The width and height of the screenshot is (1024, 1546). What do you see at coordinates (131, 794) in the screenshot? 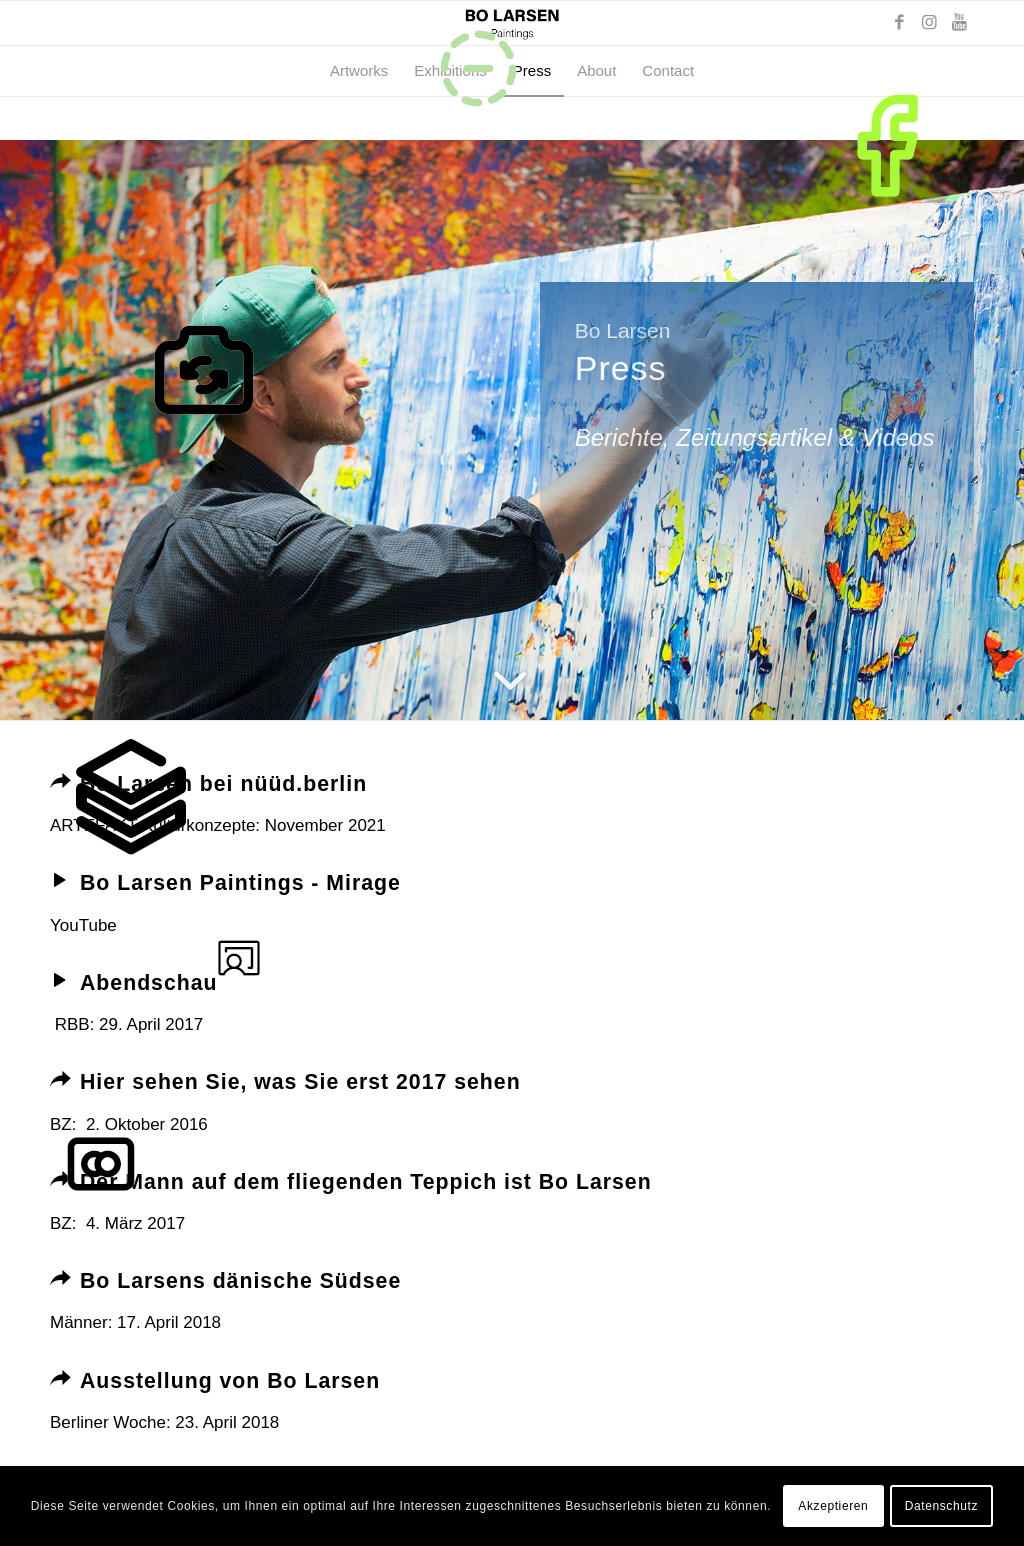
I see `access Databricks platform` at bounding box center [131, 794].